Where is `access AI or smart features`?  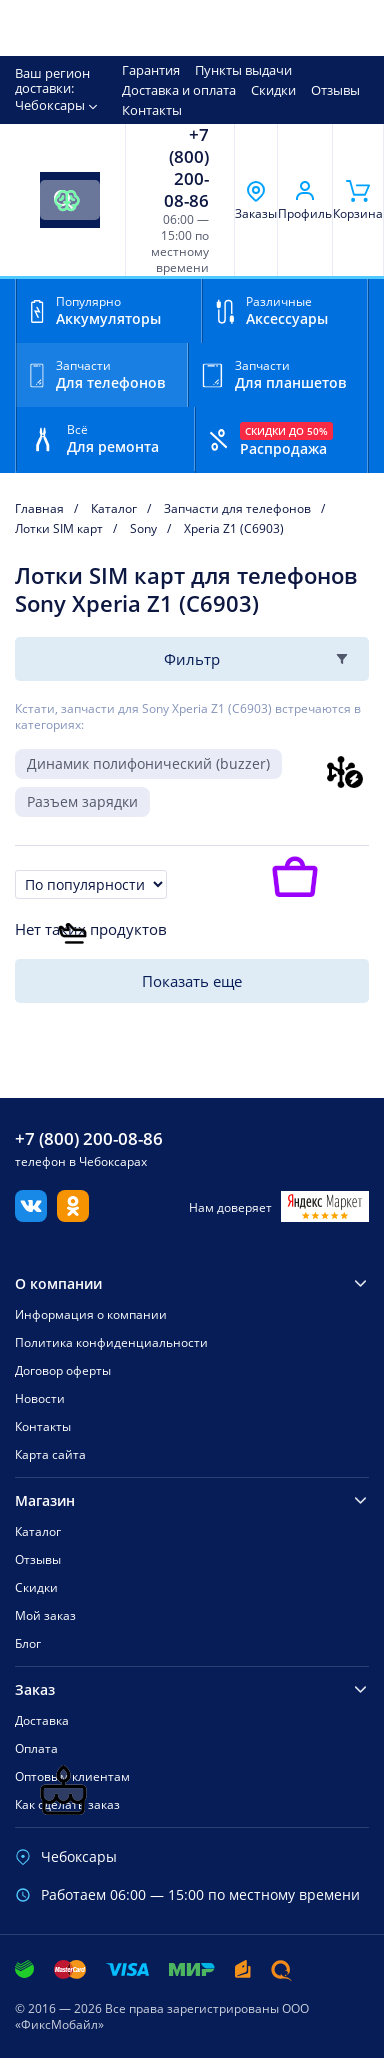 access AI or smart features is located at coordinates (67, 201).